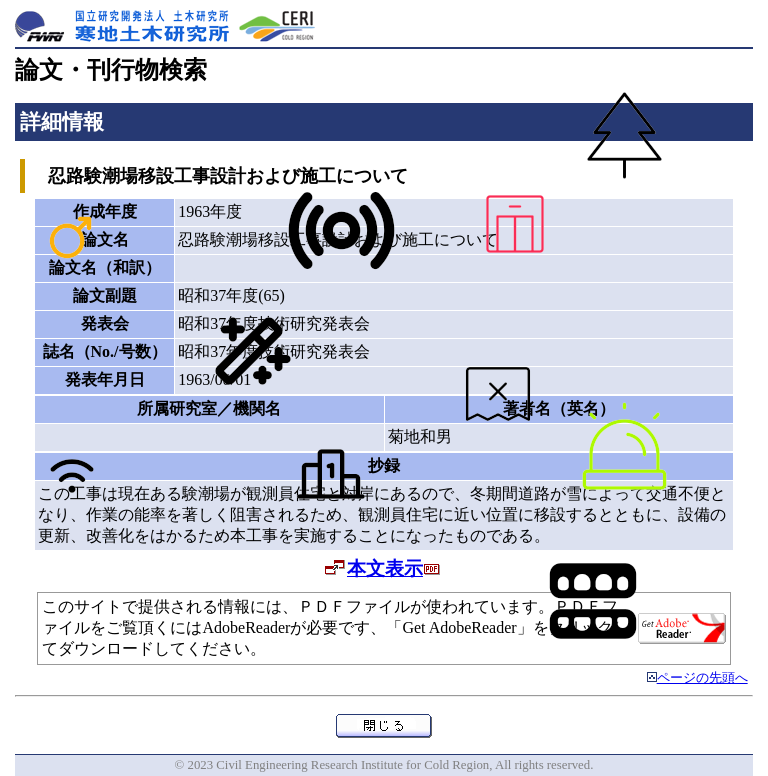 This screenshot has height=776, width=768. What do you see at coordinates (249, 351) in the screenshot?
I see `apply auto-enhance or smart adjustments` at bounding box center [249, 351].